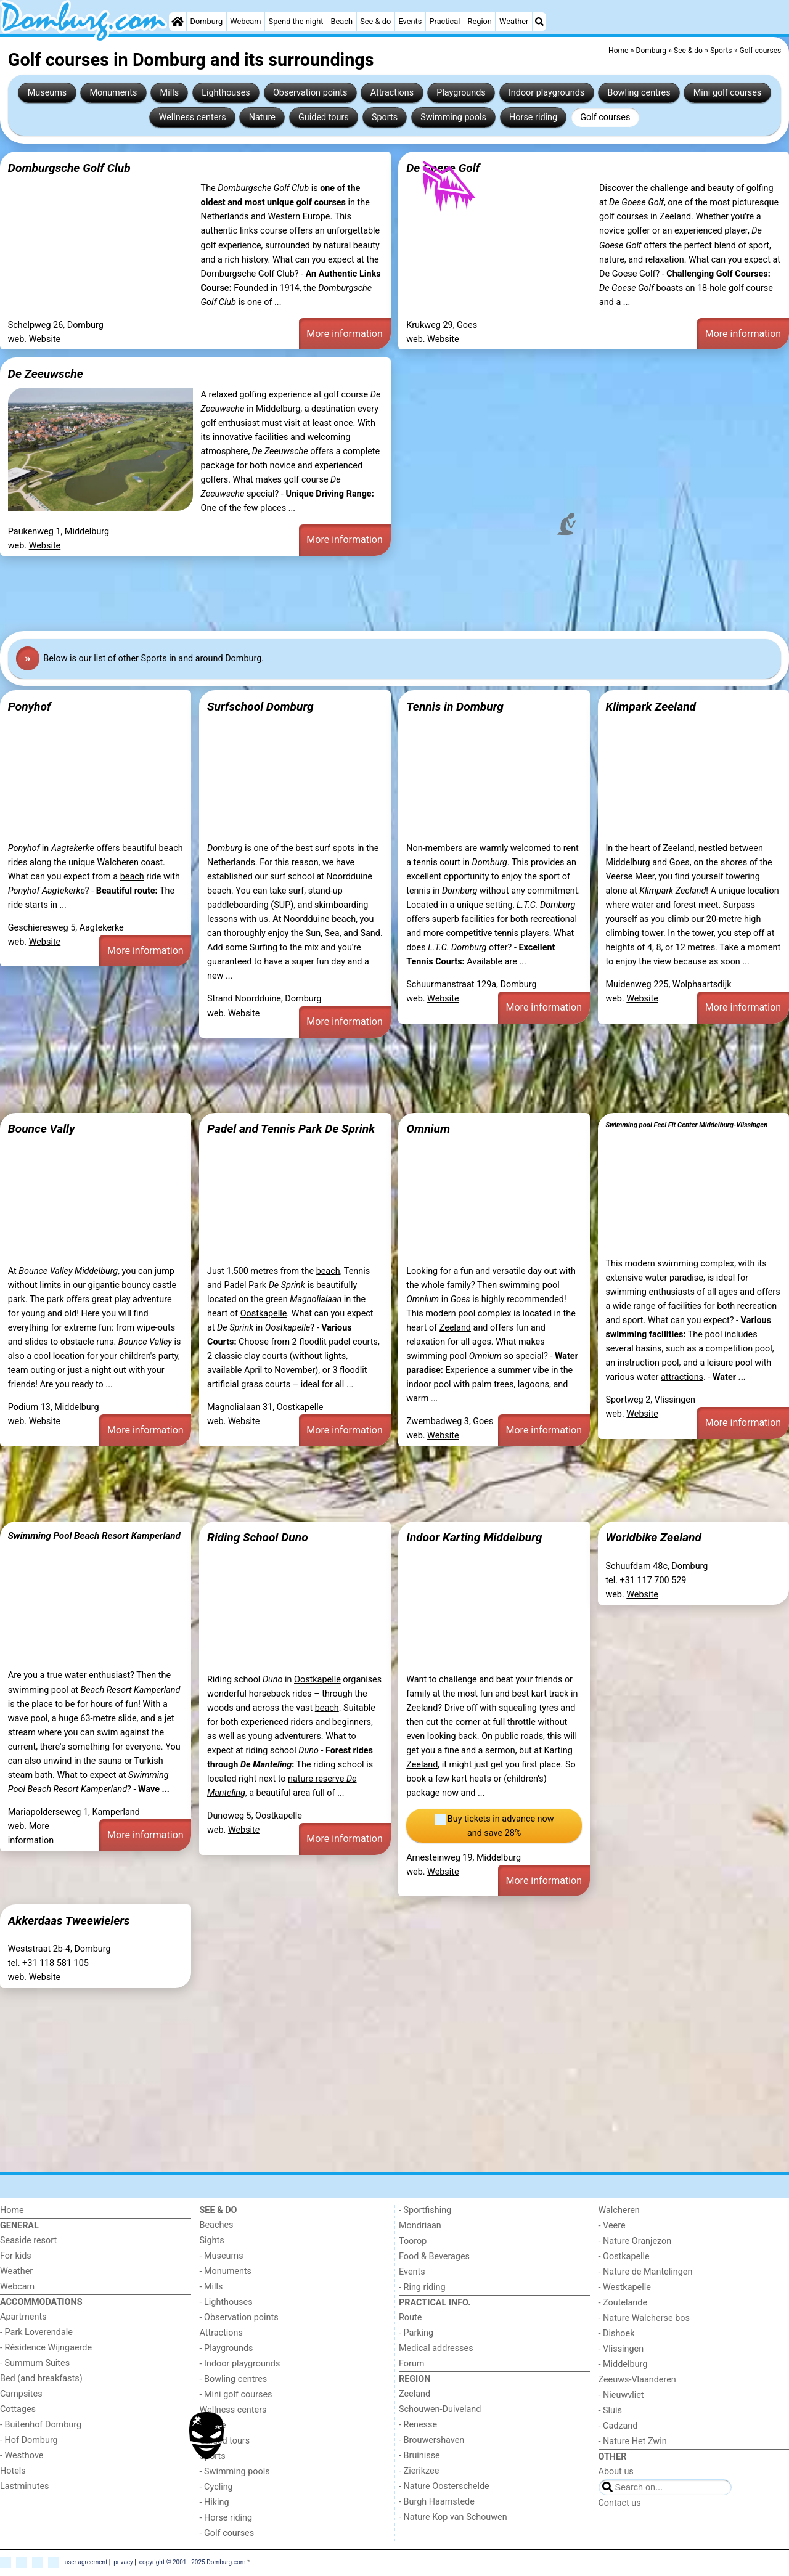 This screenshot has width=789, height=2576. What do you see at coordinates (449, 185) in the screenshot?
I see `ice arrow ability or spell` at bounding box center [449, 185].